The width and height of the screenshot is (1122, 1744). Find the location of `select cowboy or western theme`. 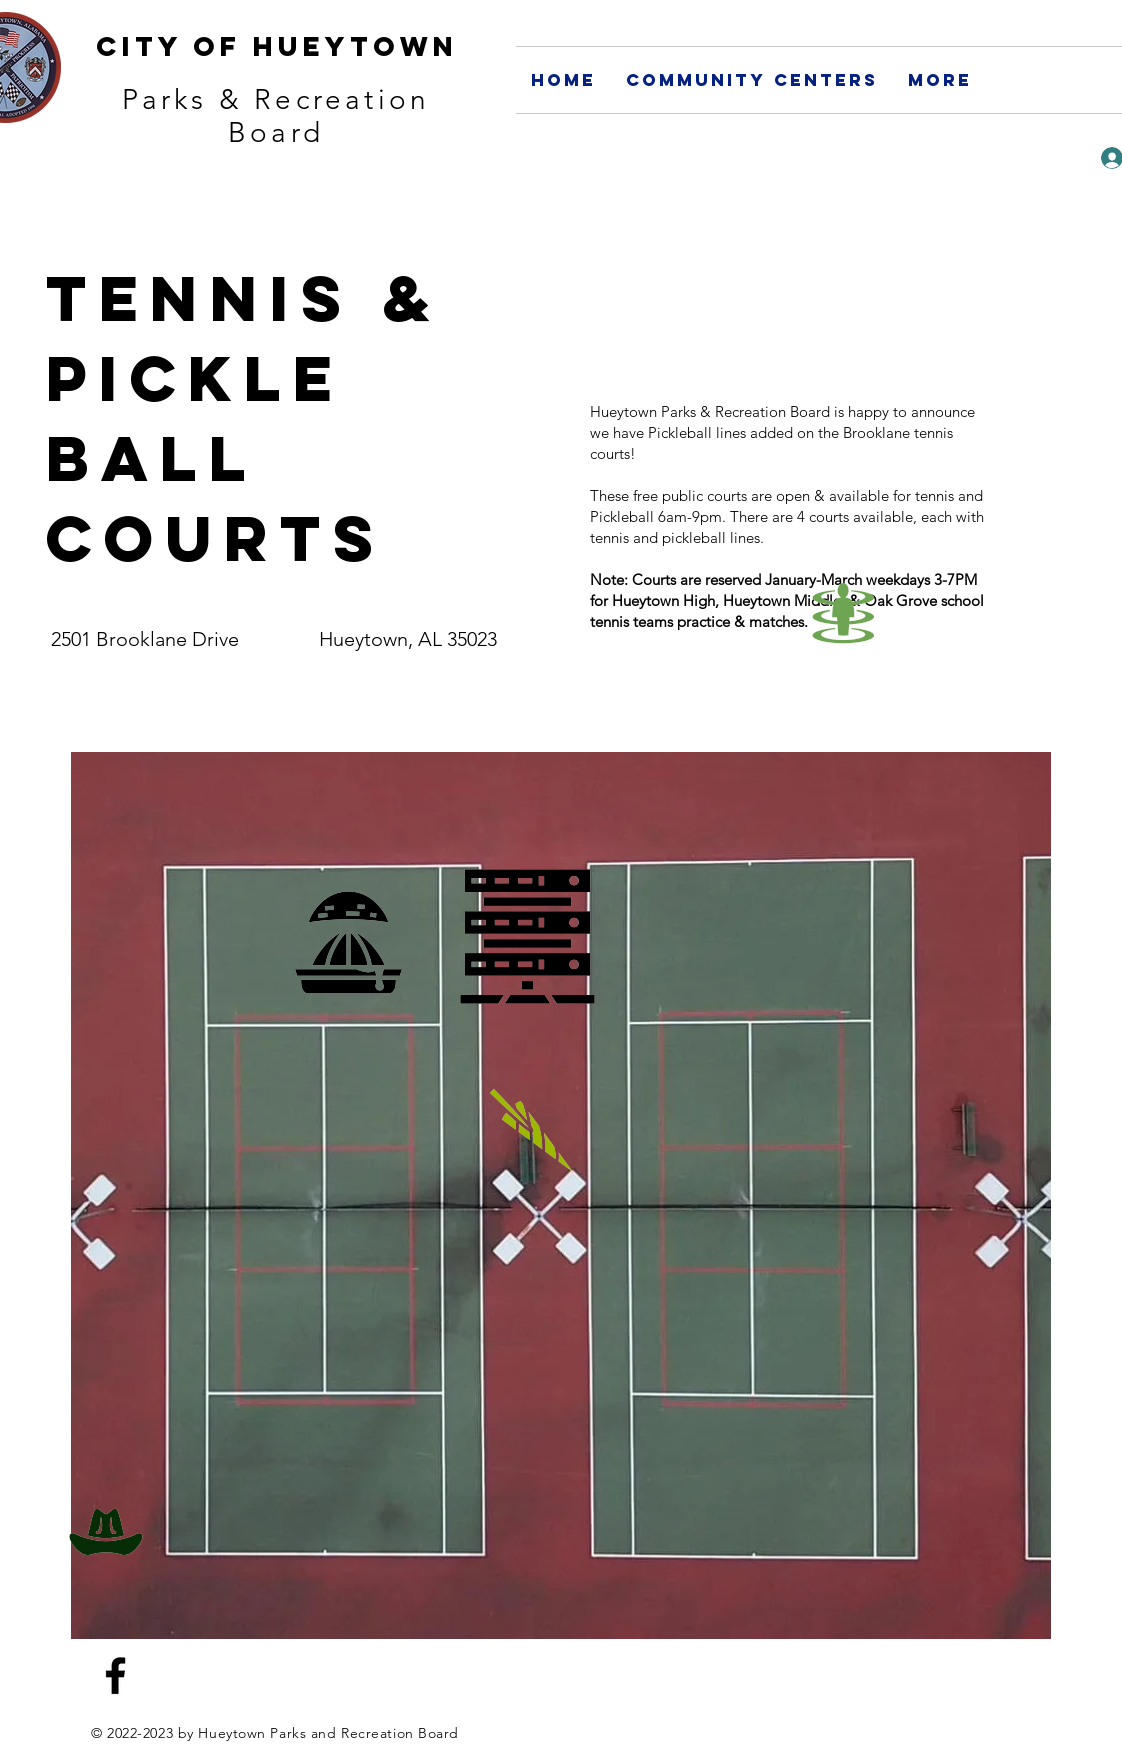

select cowboy or western theme is located at coordinates (106, 1532).